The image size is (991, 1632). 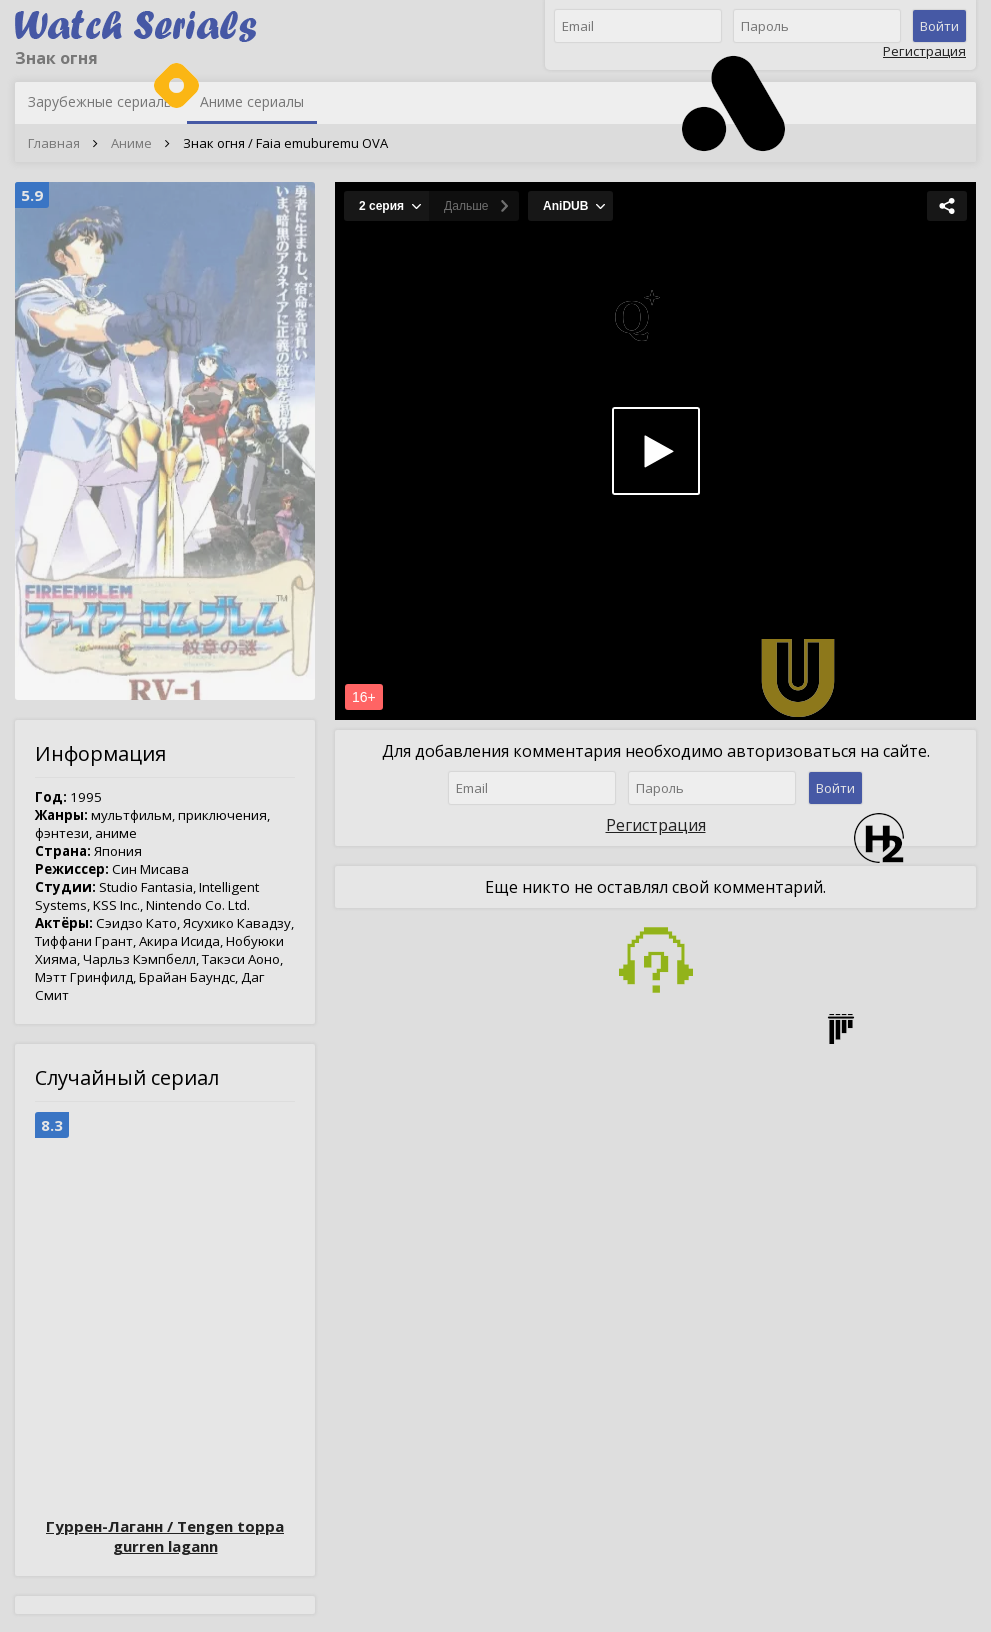 What do you see at coordinates (841, 1029) in the screenshot?
I see `pytest testing framework logo` at bounding box center [841, 1029].